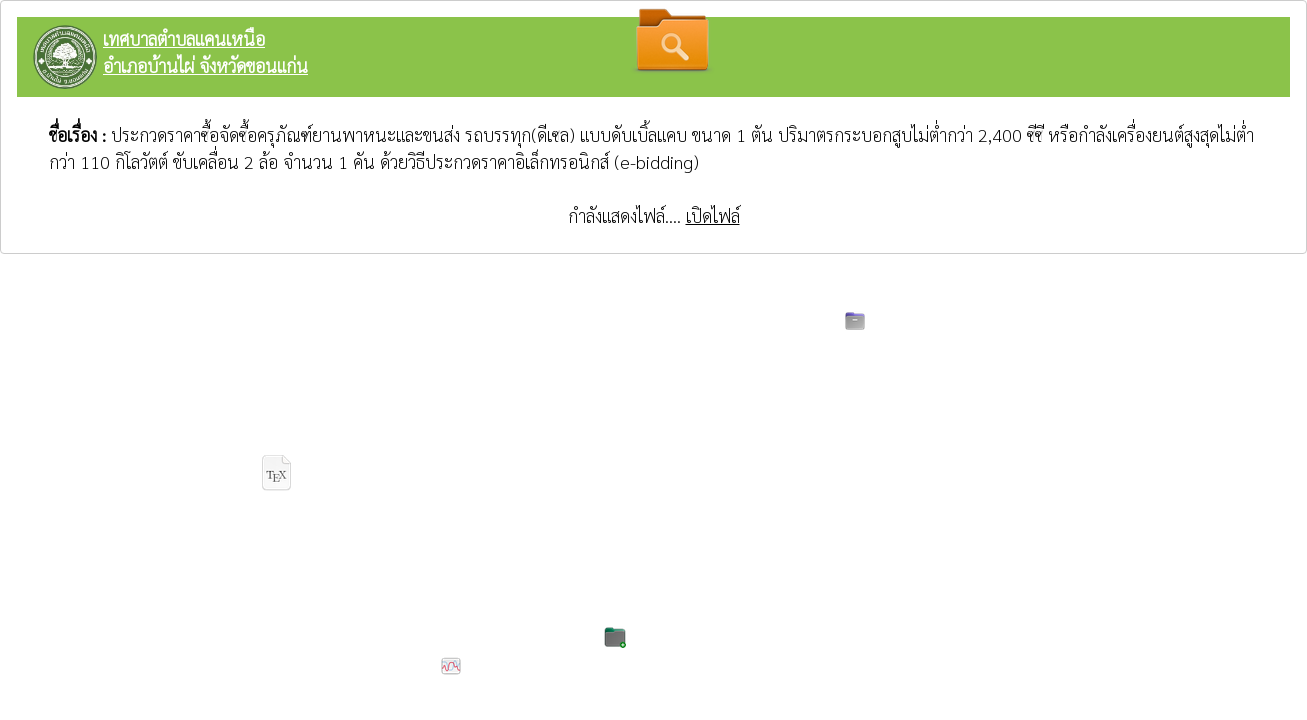  I want to click on open the file manager app, so click(855, 321).